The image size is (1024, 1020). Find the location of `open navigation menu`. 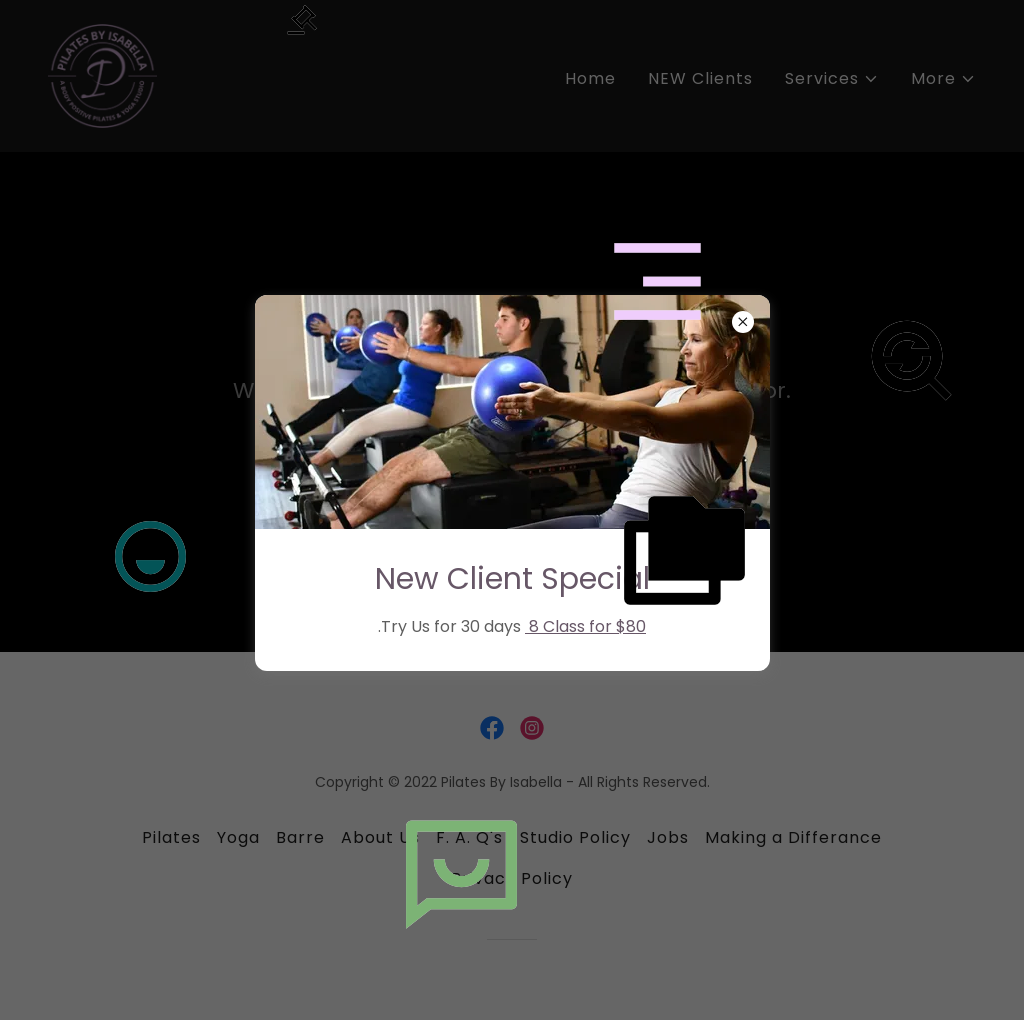

open navigation menu is located at coordinates (657, 281).